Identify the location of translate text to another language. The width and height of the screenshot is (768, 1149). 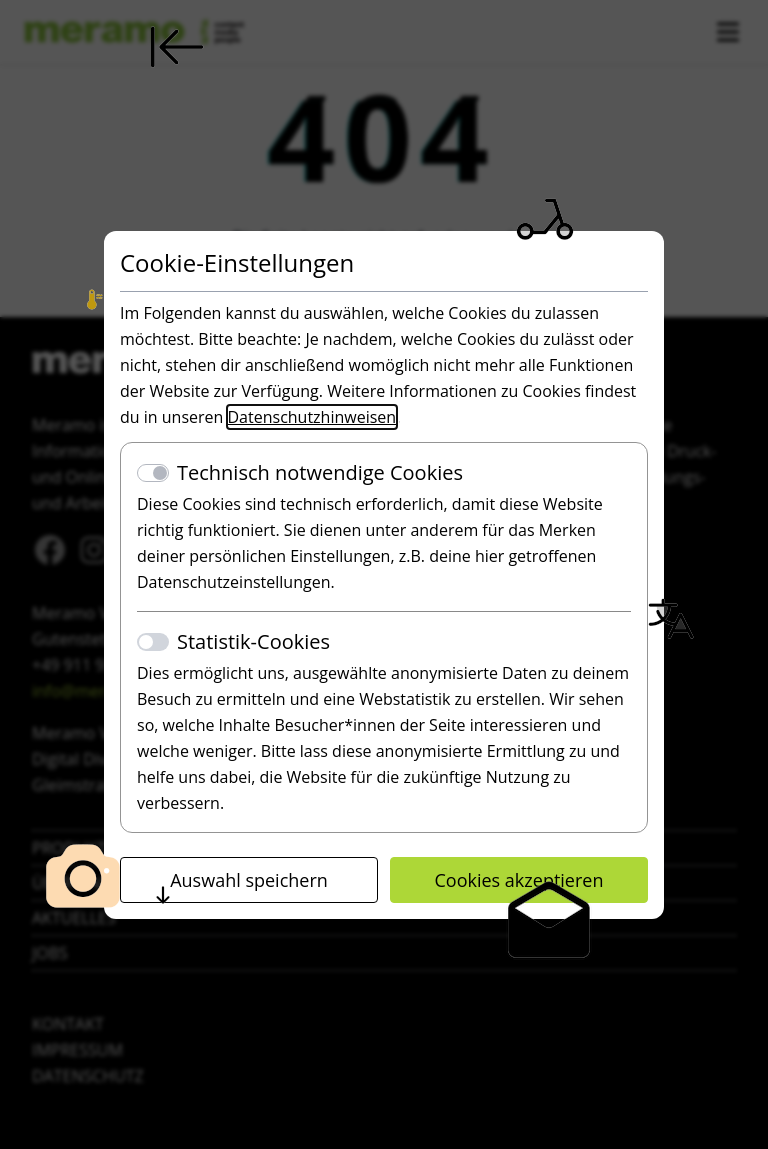
(669, 619).